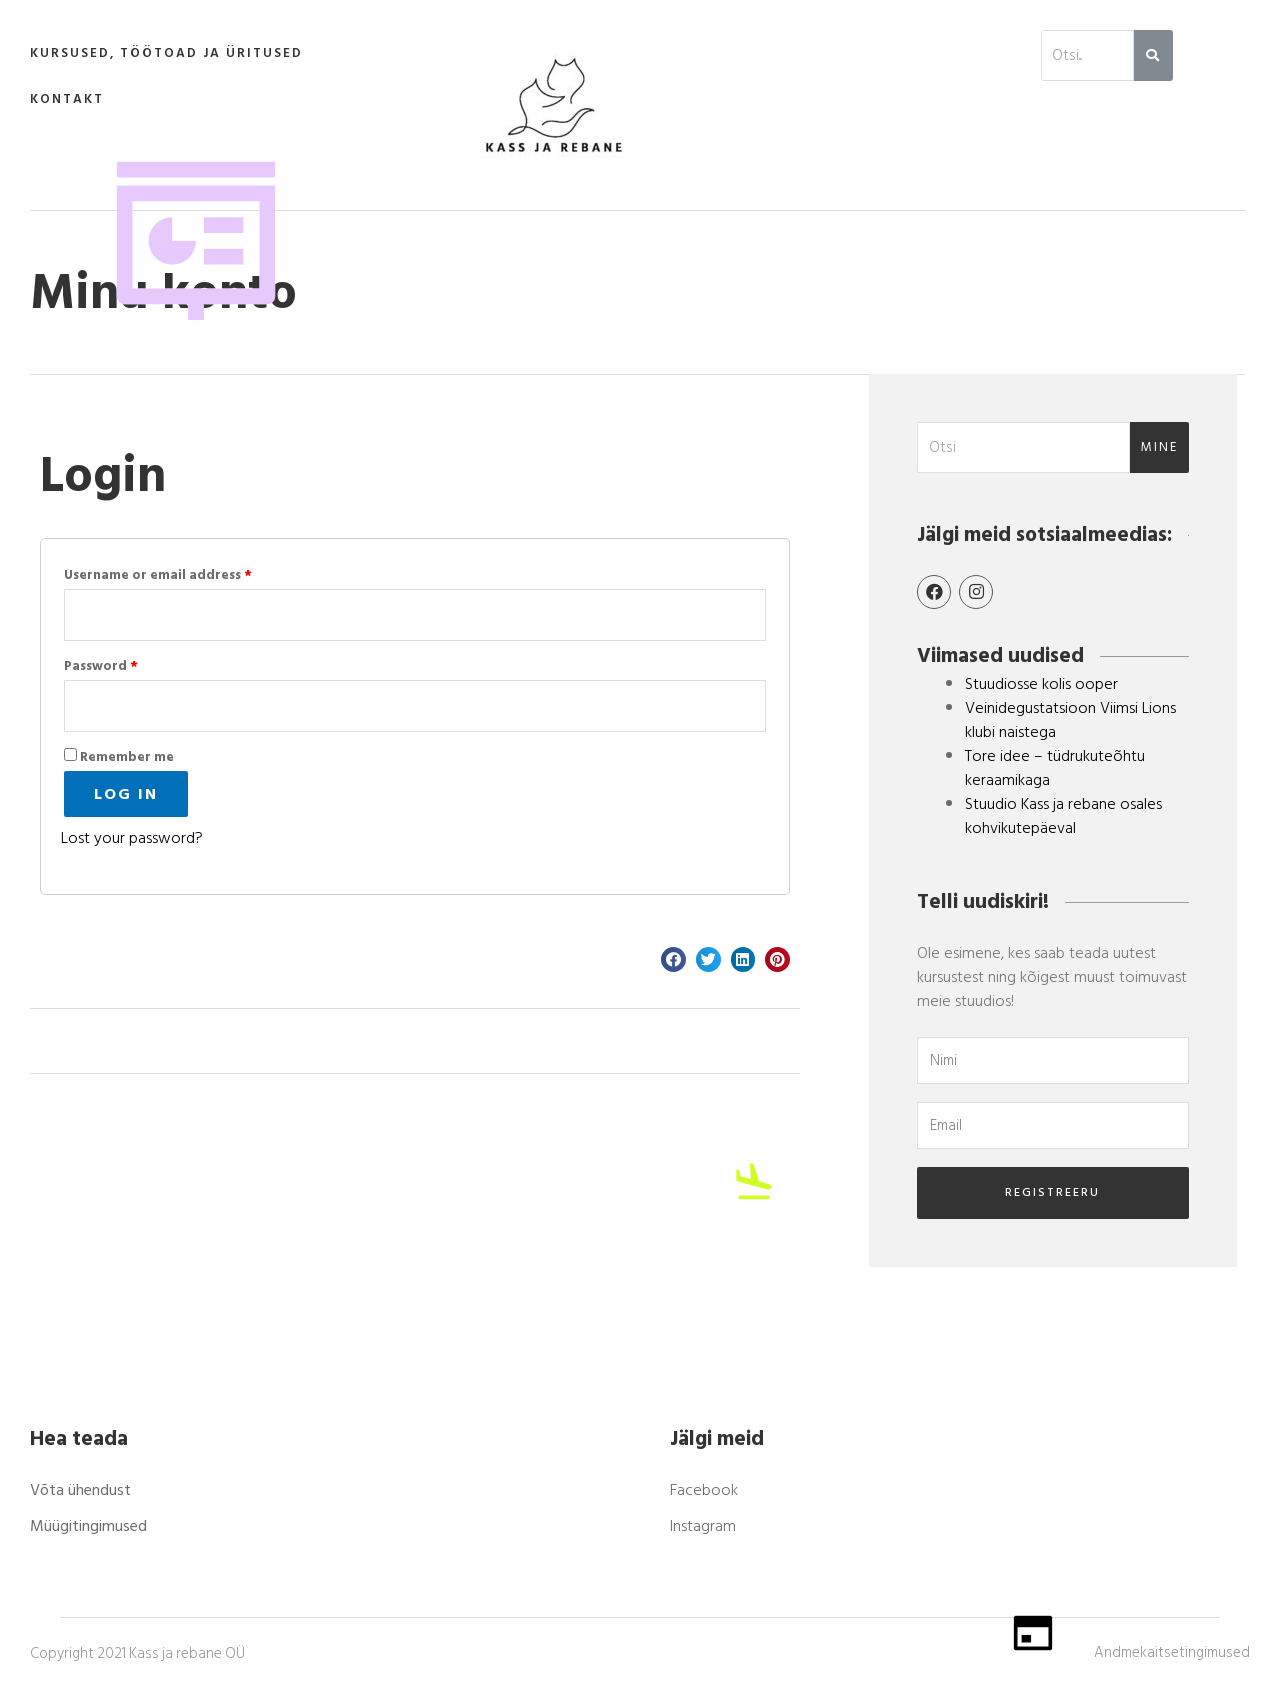 This screenshot has width=1280, height=1686. I want to click on switch to calendar view, so click(1033, 1633).